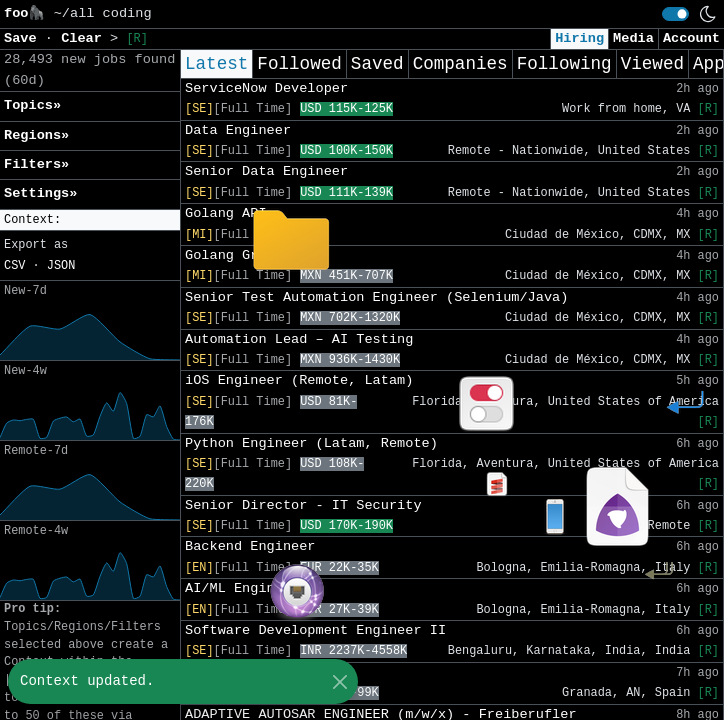 The image size is (724, 720). I want to click on reply to this email, so click(684, 399).